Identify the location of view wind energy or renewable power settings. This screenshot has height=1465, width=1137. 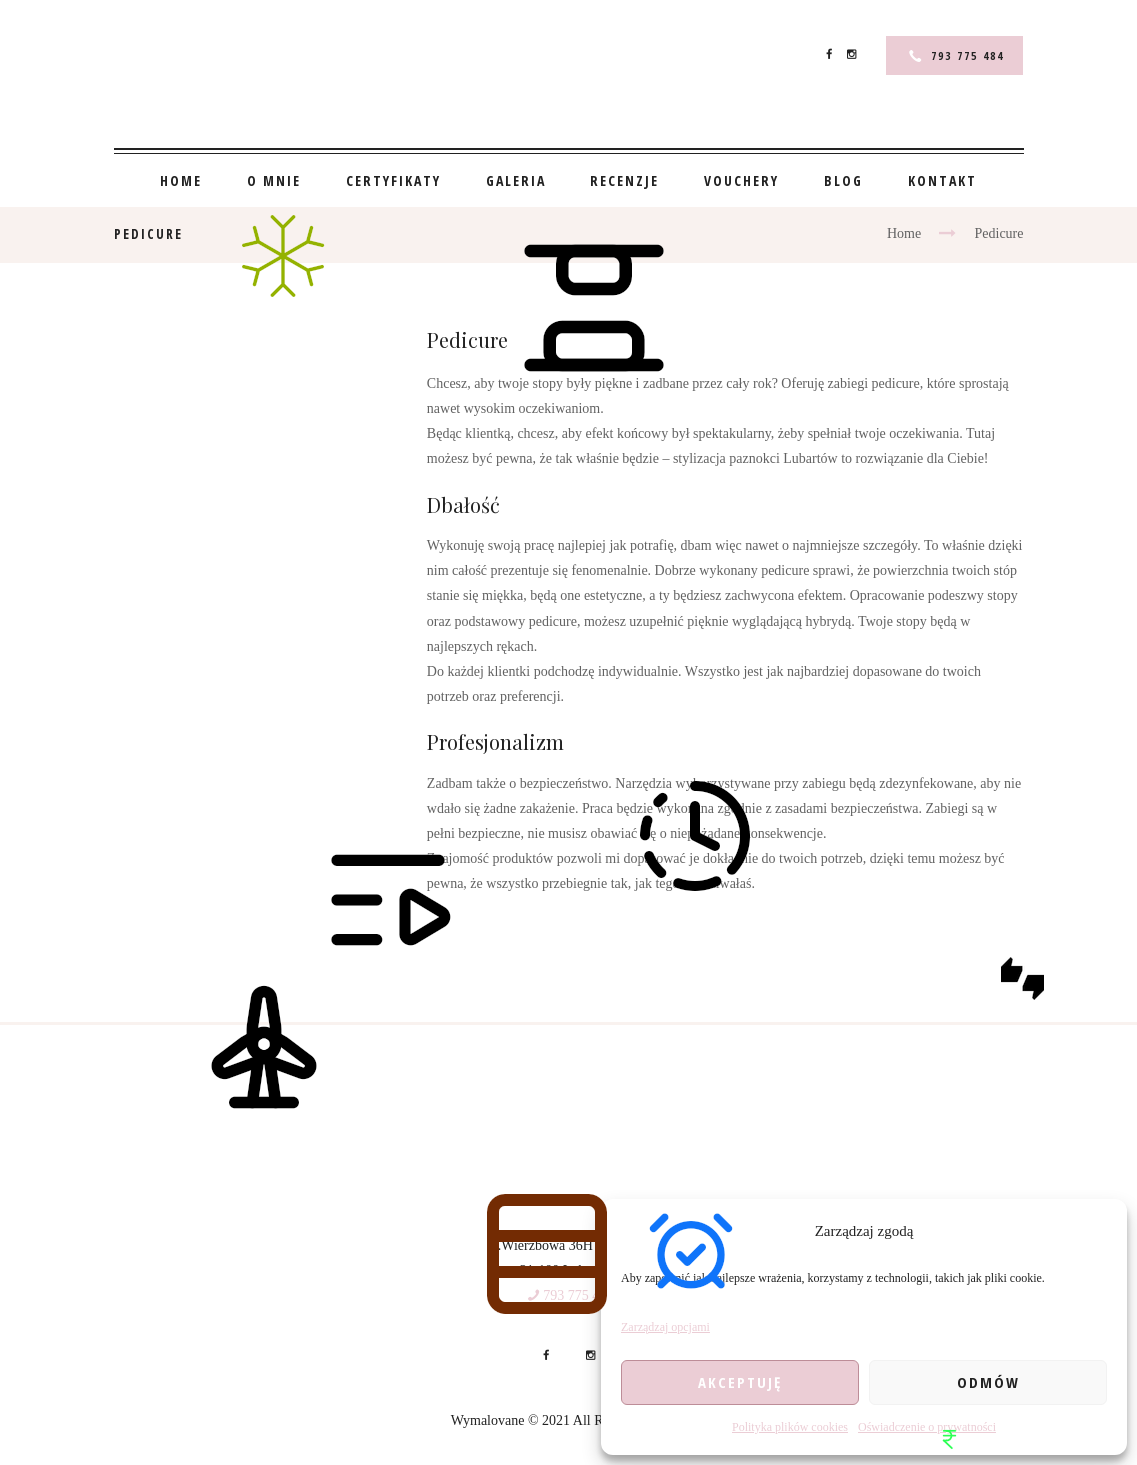
(264, 1050).